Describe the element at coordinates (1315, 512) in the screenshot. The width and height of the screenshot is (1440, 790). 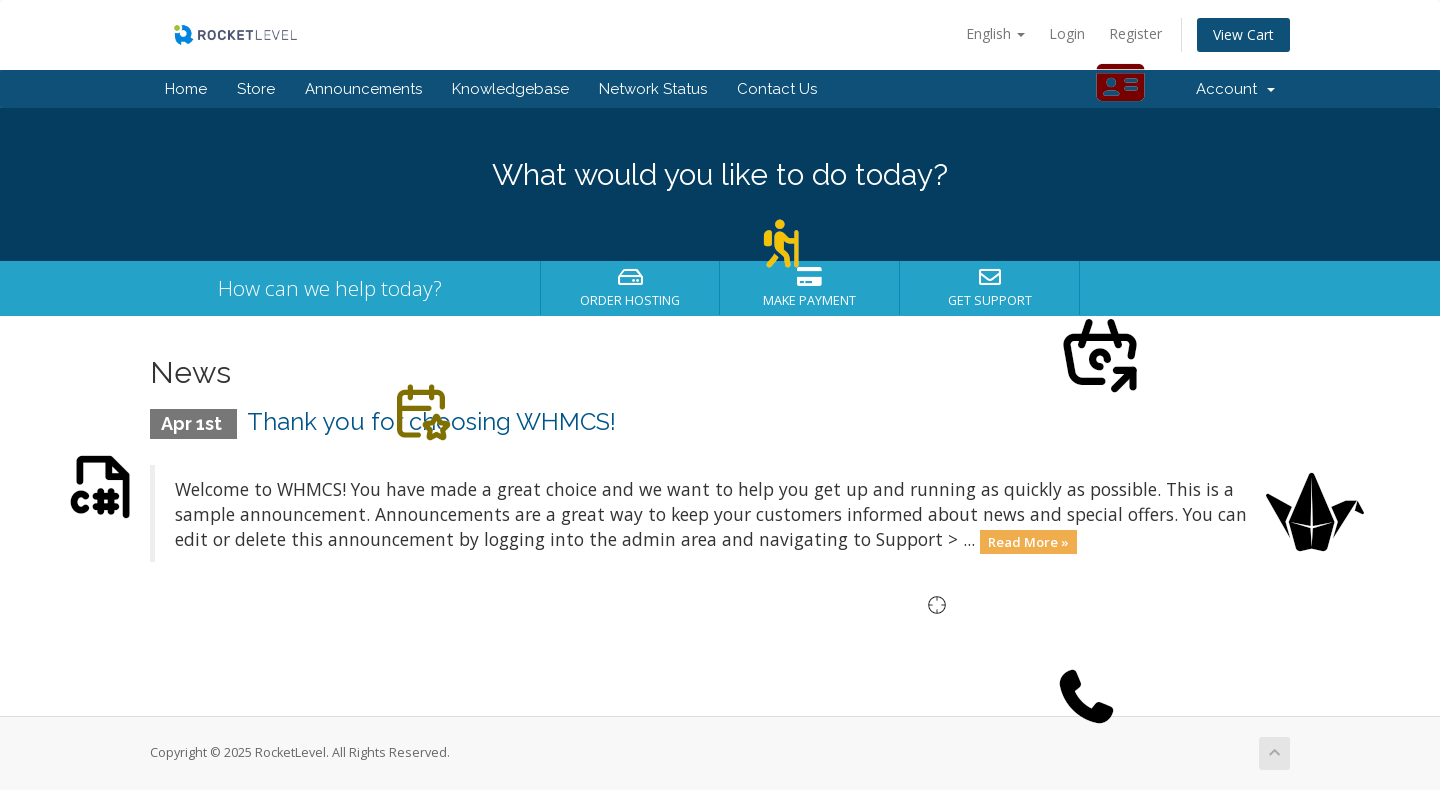
I see `open padlet app` at that location.